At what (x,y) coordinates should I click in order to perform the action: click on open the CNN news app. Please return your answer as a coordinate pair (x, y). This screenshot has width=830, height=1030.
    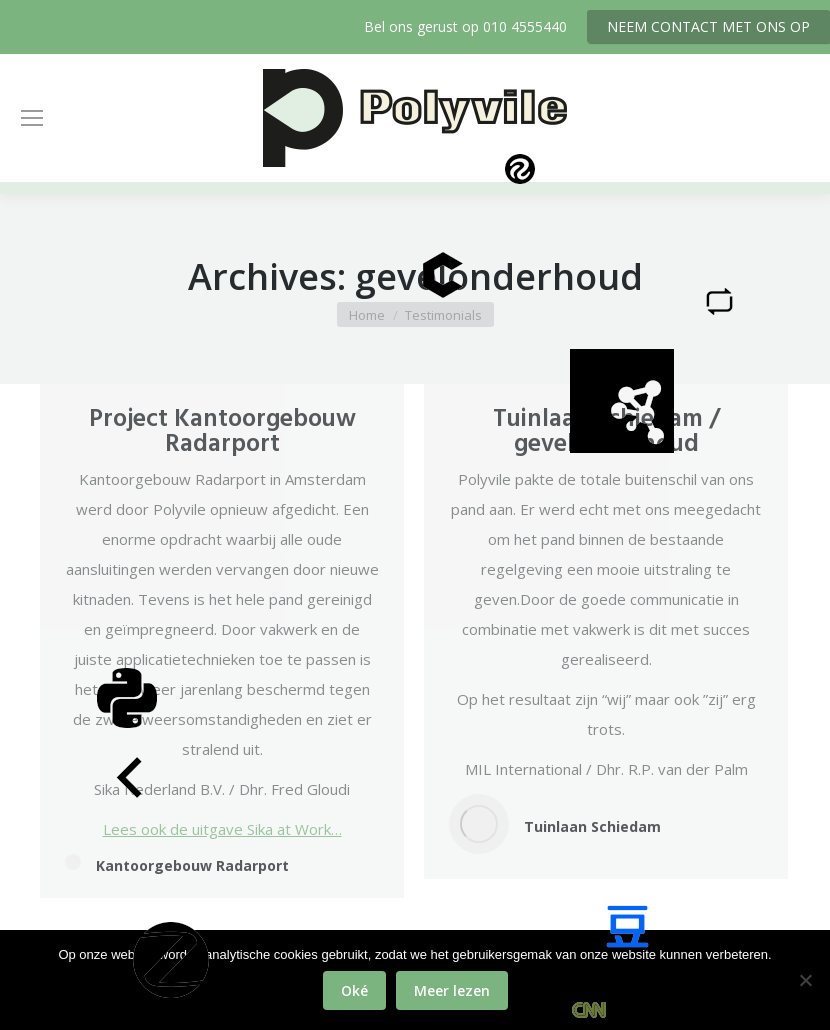
    Looking at the image, I should click on (589, 1010).